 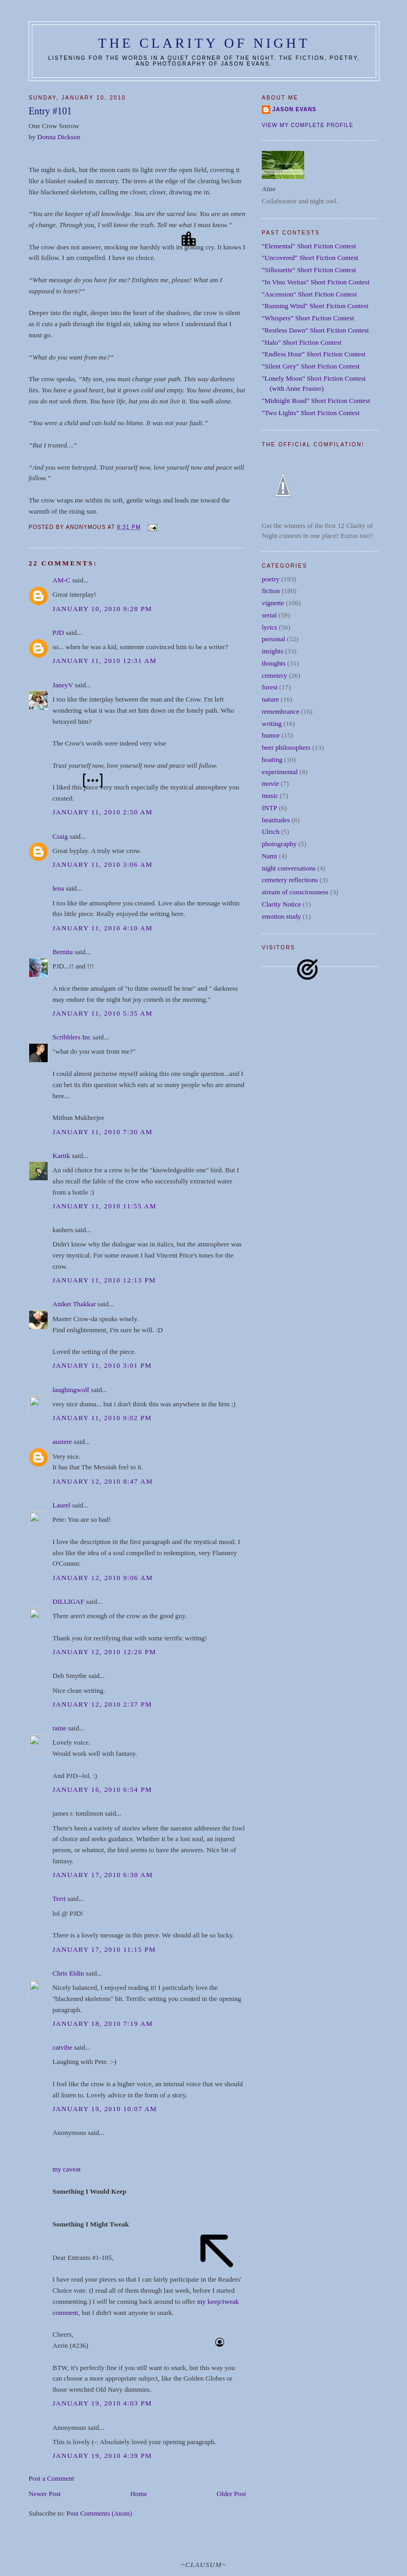 I want to click on wrap selected code with a snippet or block, so click(x=93, y=780).